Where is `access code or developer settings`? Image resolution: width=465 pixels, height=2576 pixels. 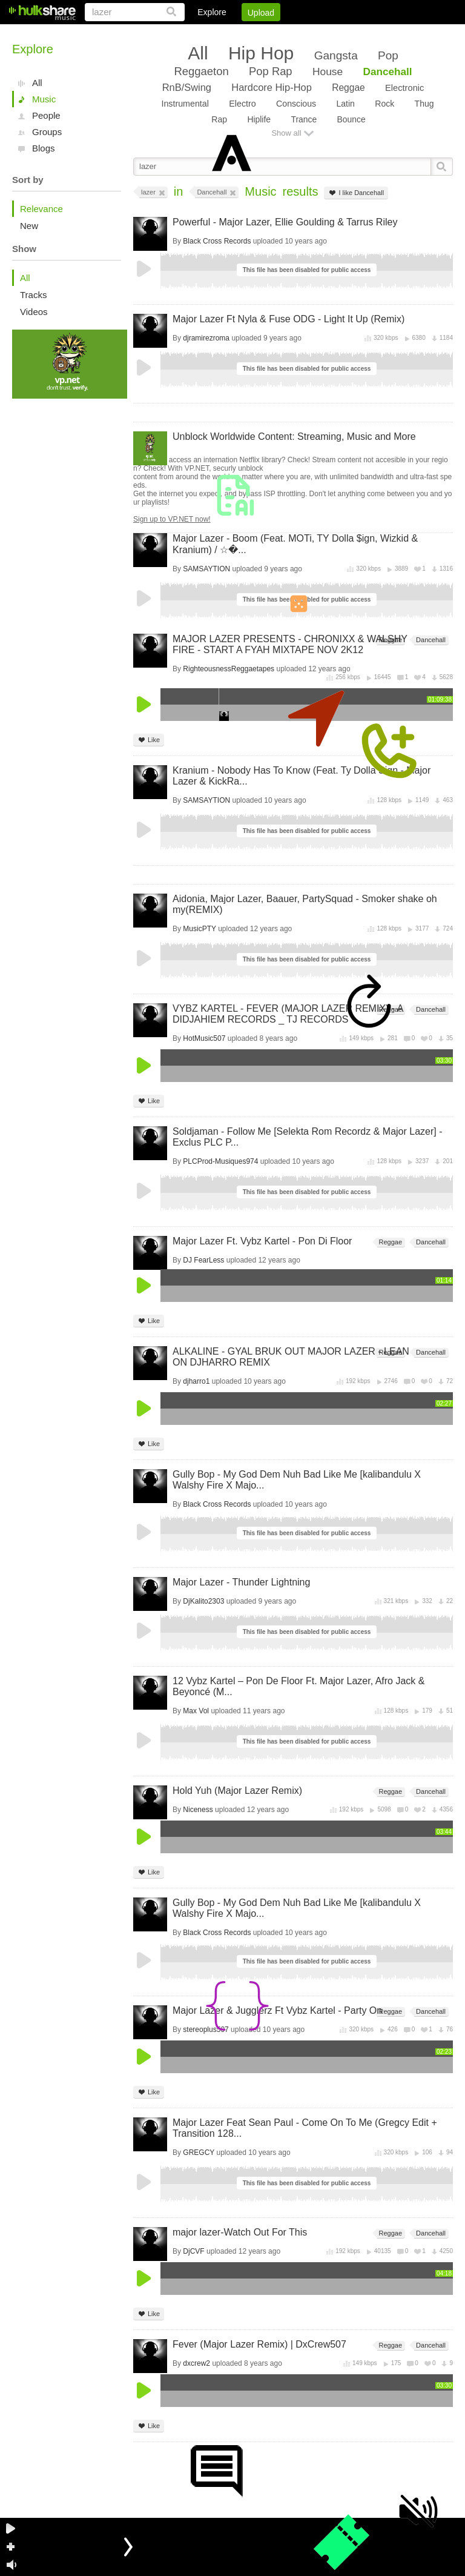 access code or developer settings is located at coordinates (237, 2006).